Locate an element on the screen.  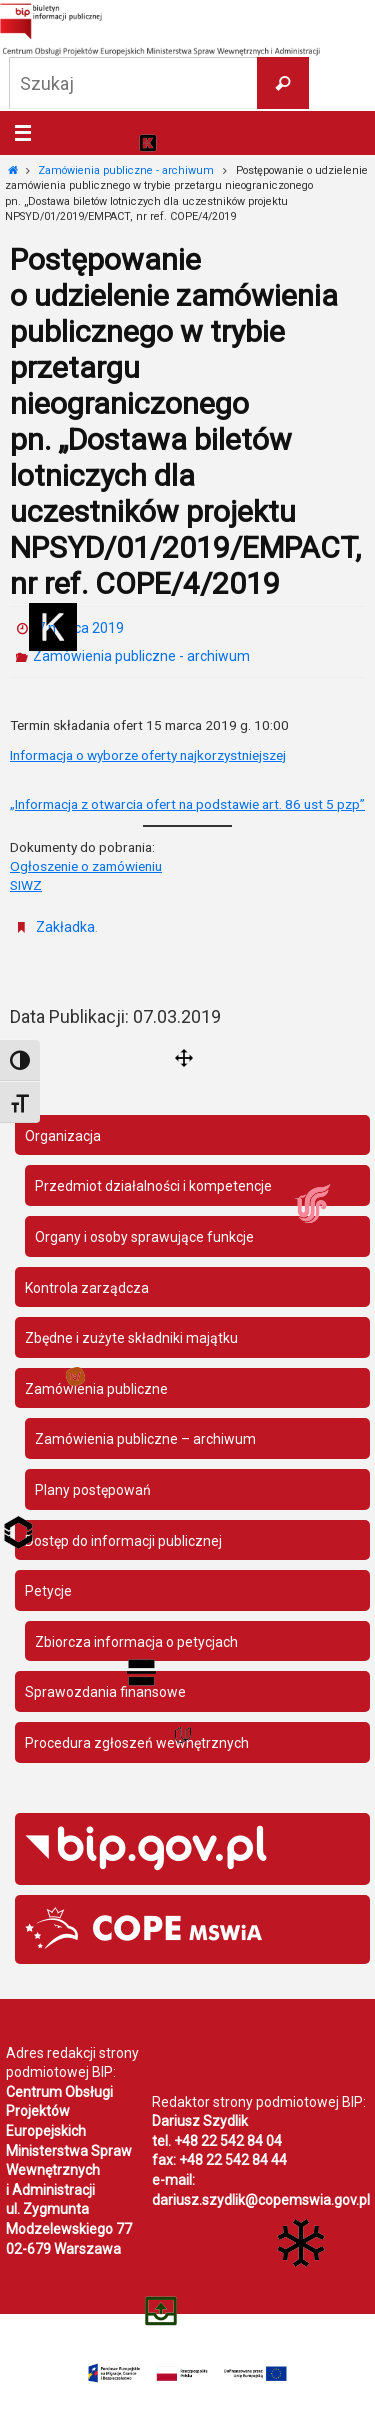
open the Udacity learning platform is located at coordinates (183, 1735).